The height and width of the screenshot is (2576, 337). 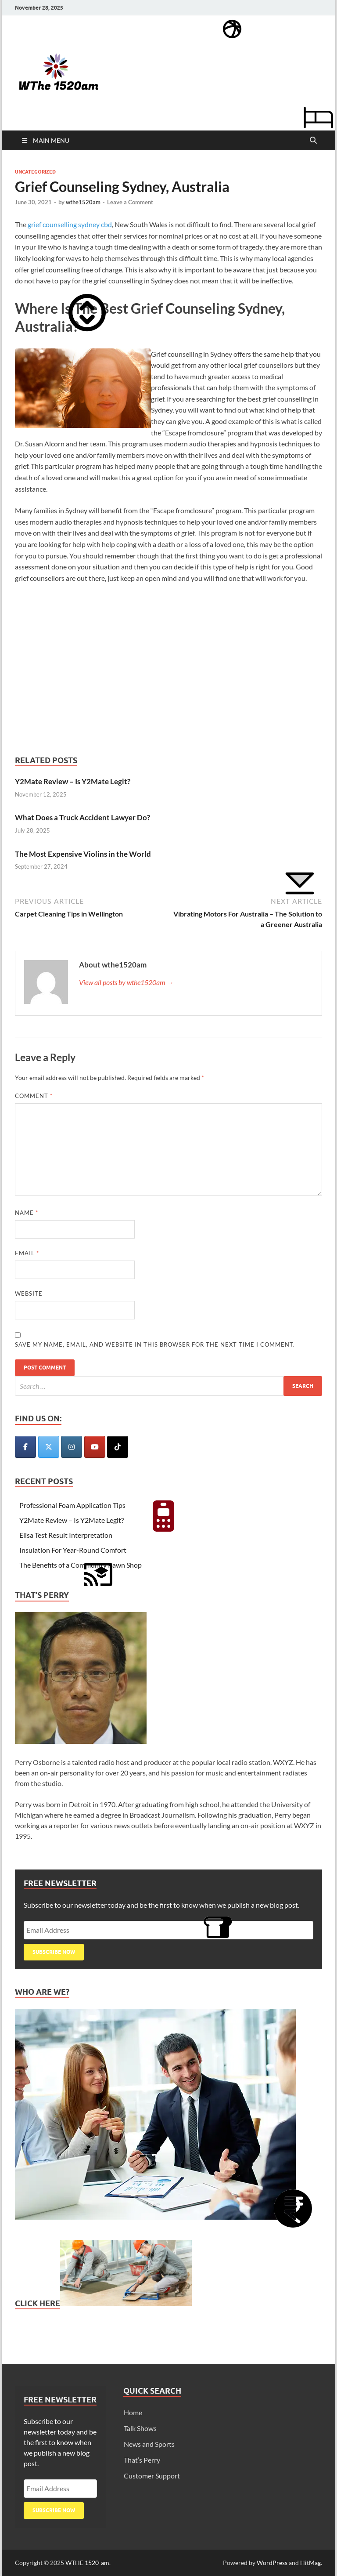 I want to click on browse bakery or bread products, so click(x=218, y=1927).